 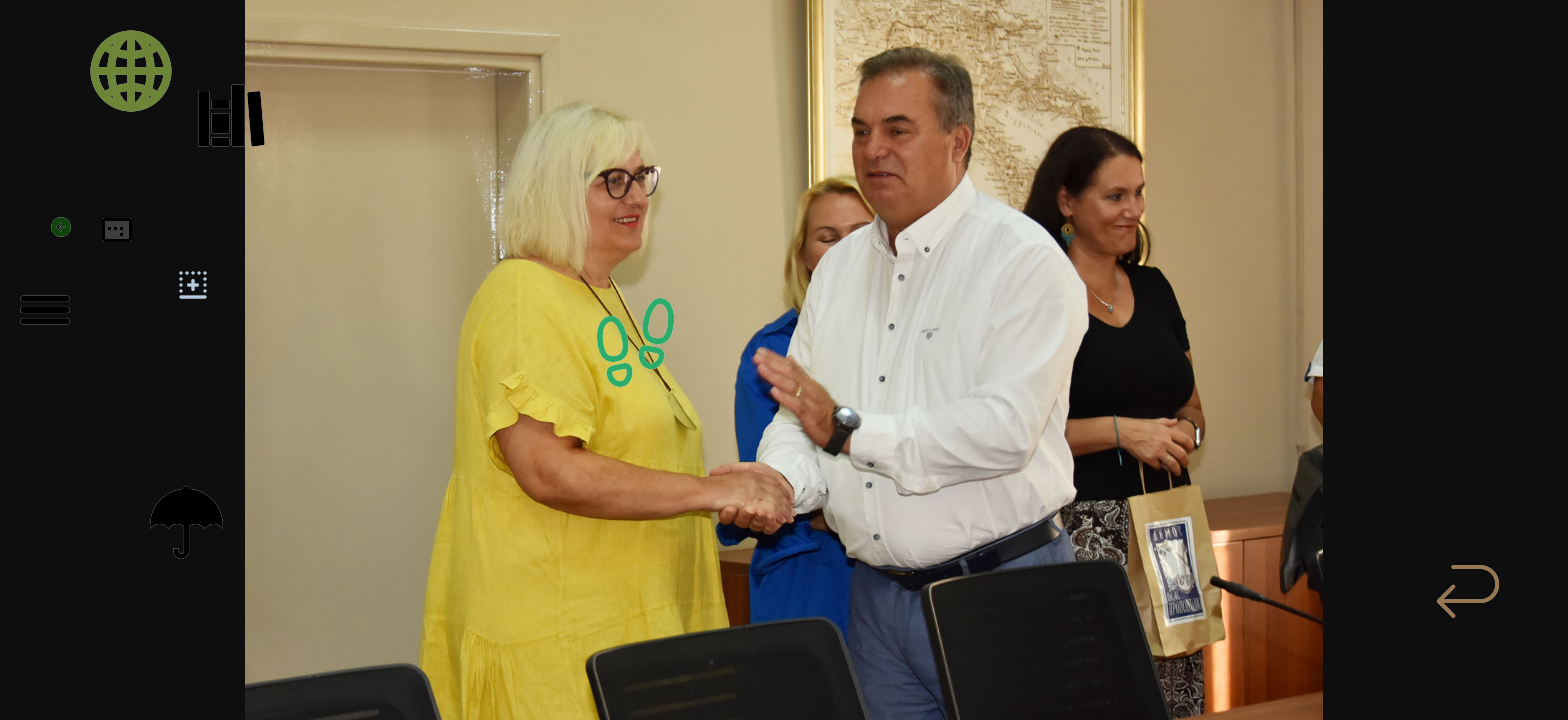 What do you see at coordinates (61, 227) in the screenshot?
I see `go back to the previous screen` at bounding box center [61, 227].